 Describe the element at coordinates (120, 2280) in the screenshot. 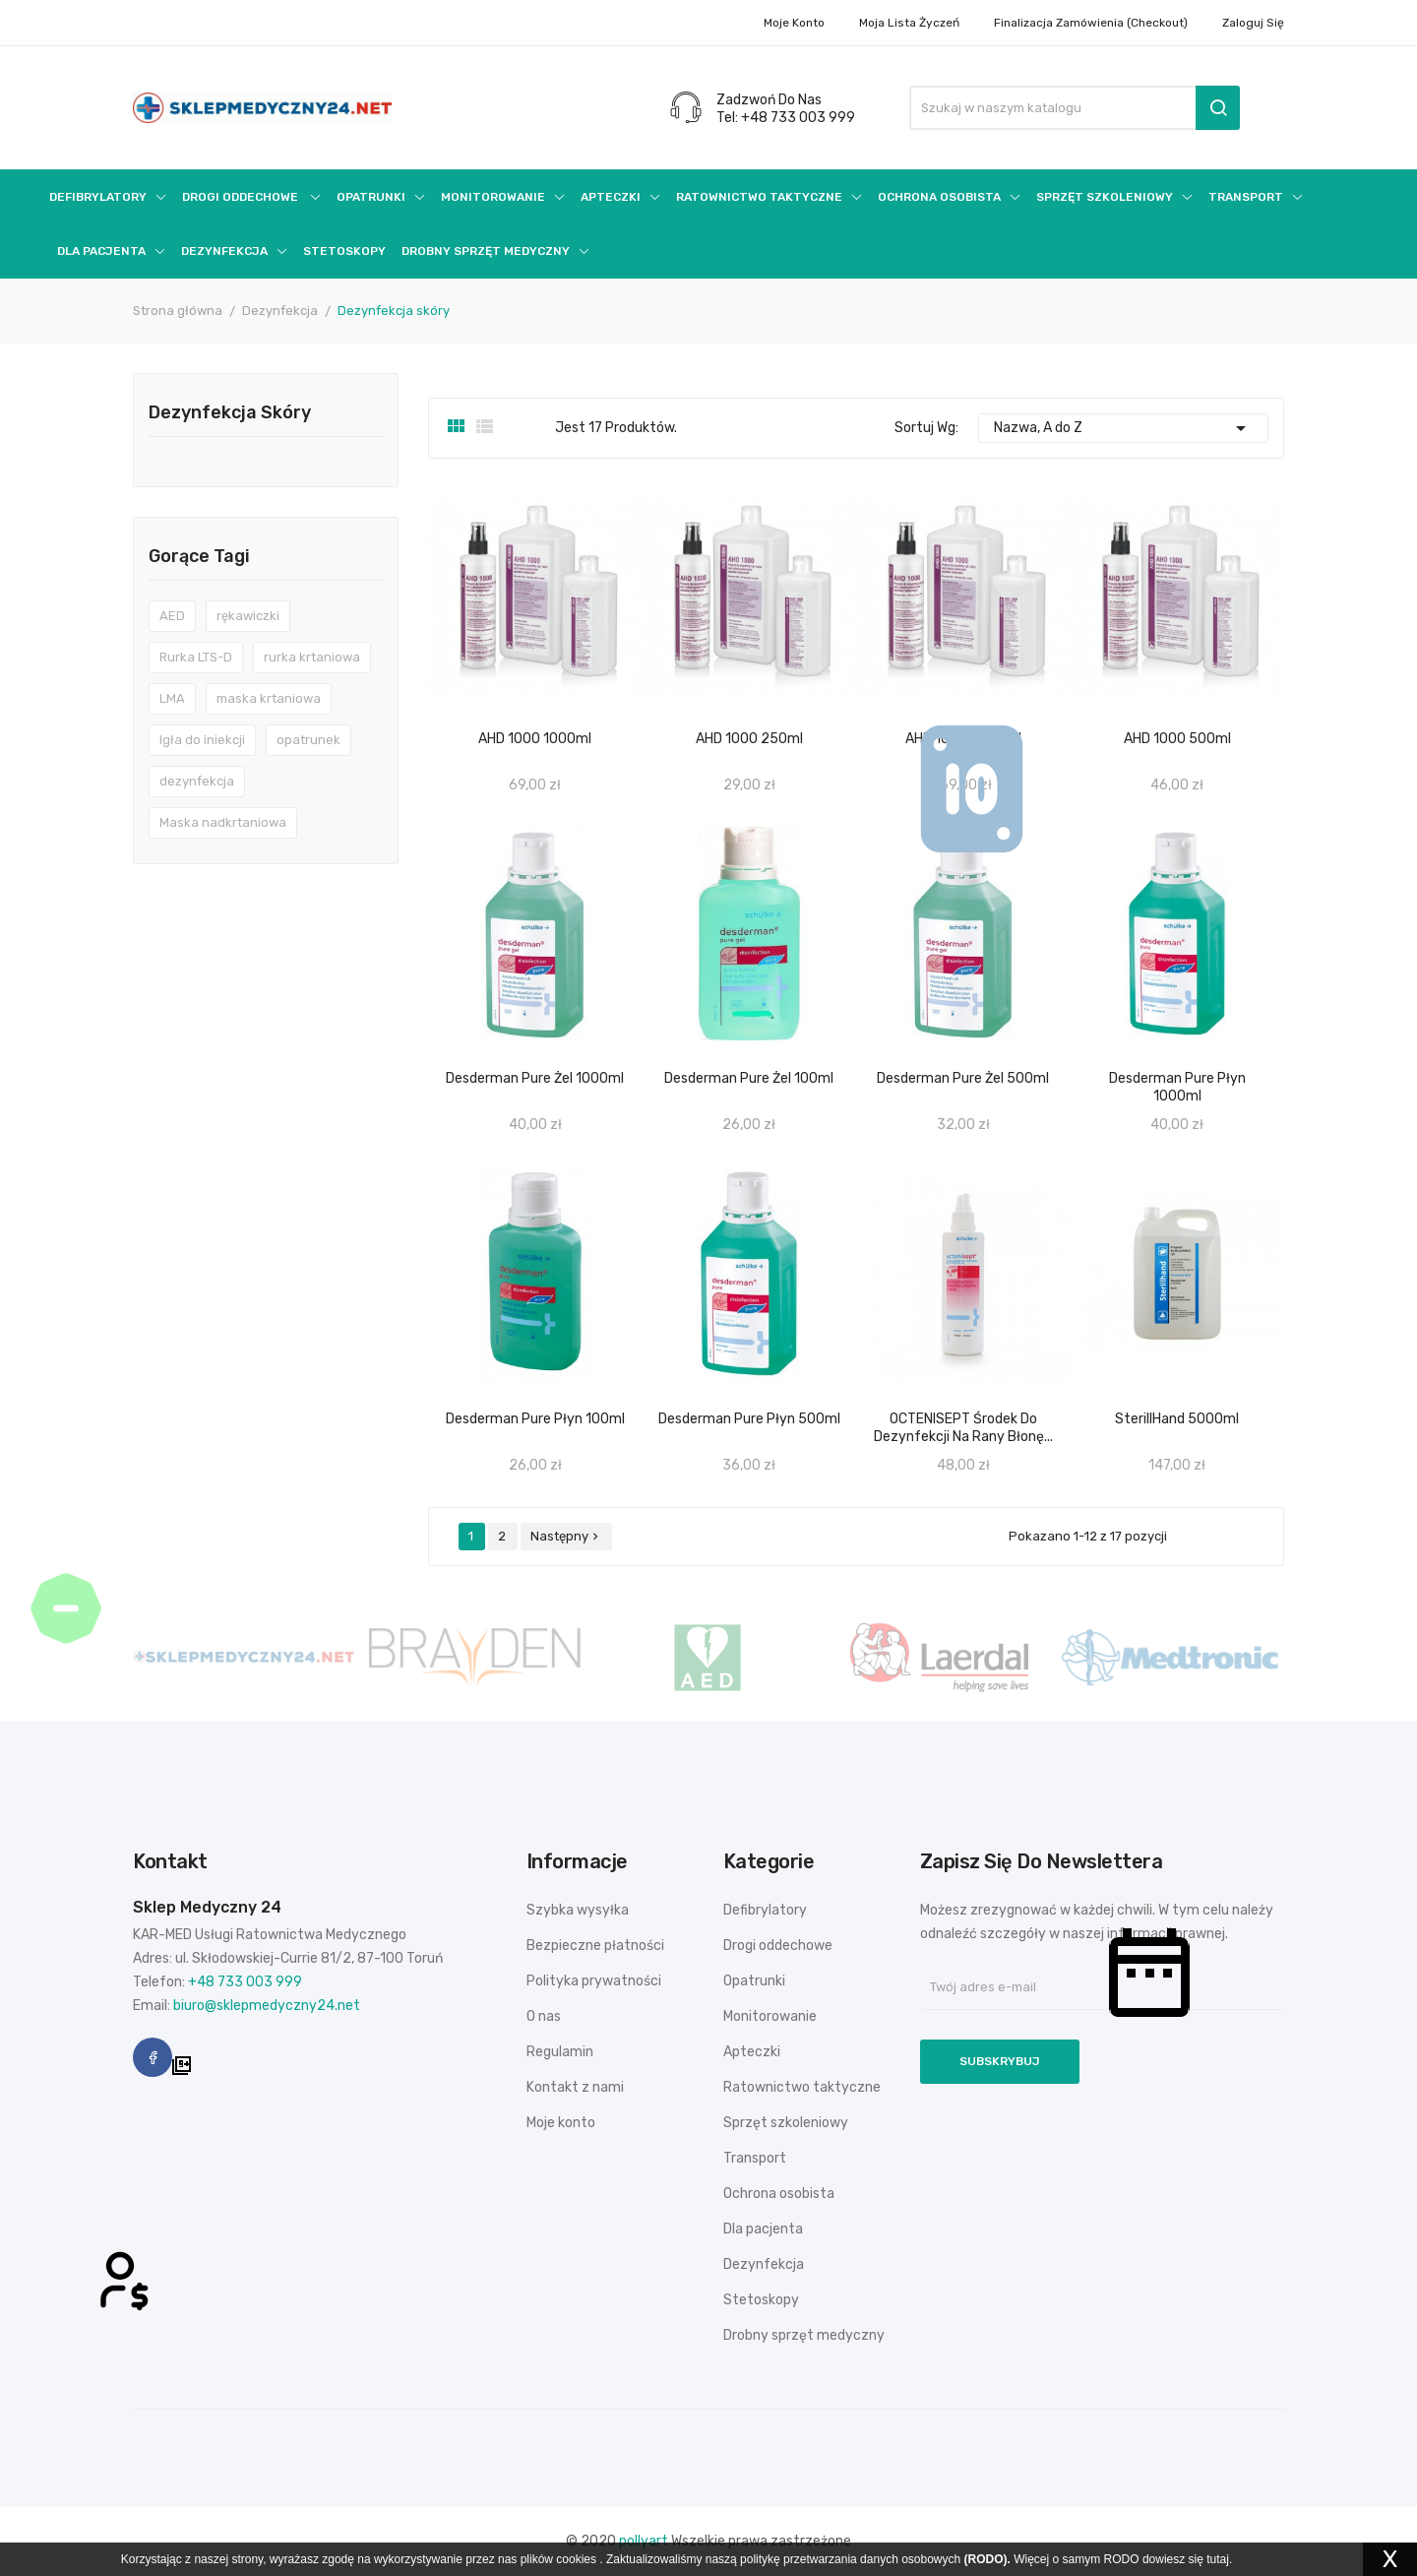

I see `view user payment or billing information` at that location.